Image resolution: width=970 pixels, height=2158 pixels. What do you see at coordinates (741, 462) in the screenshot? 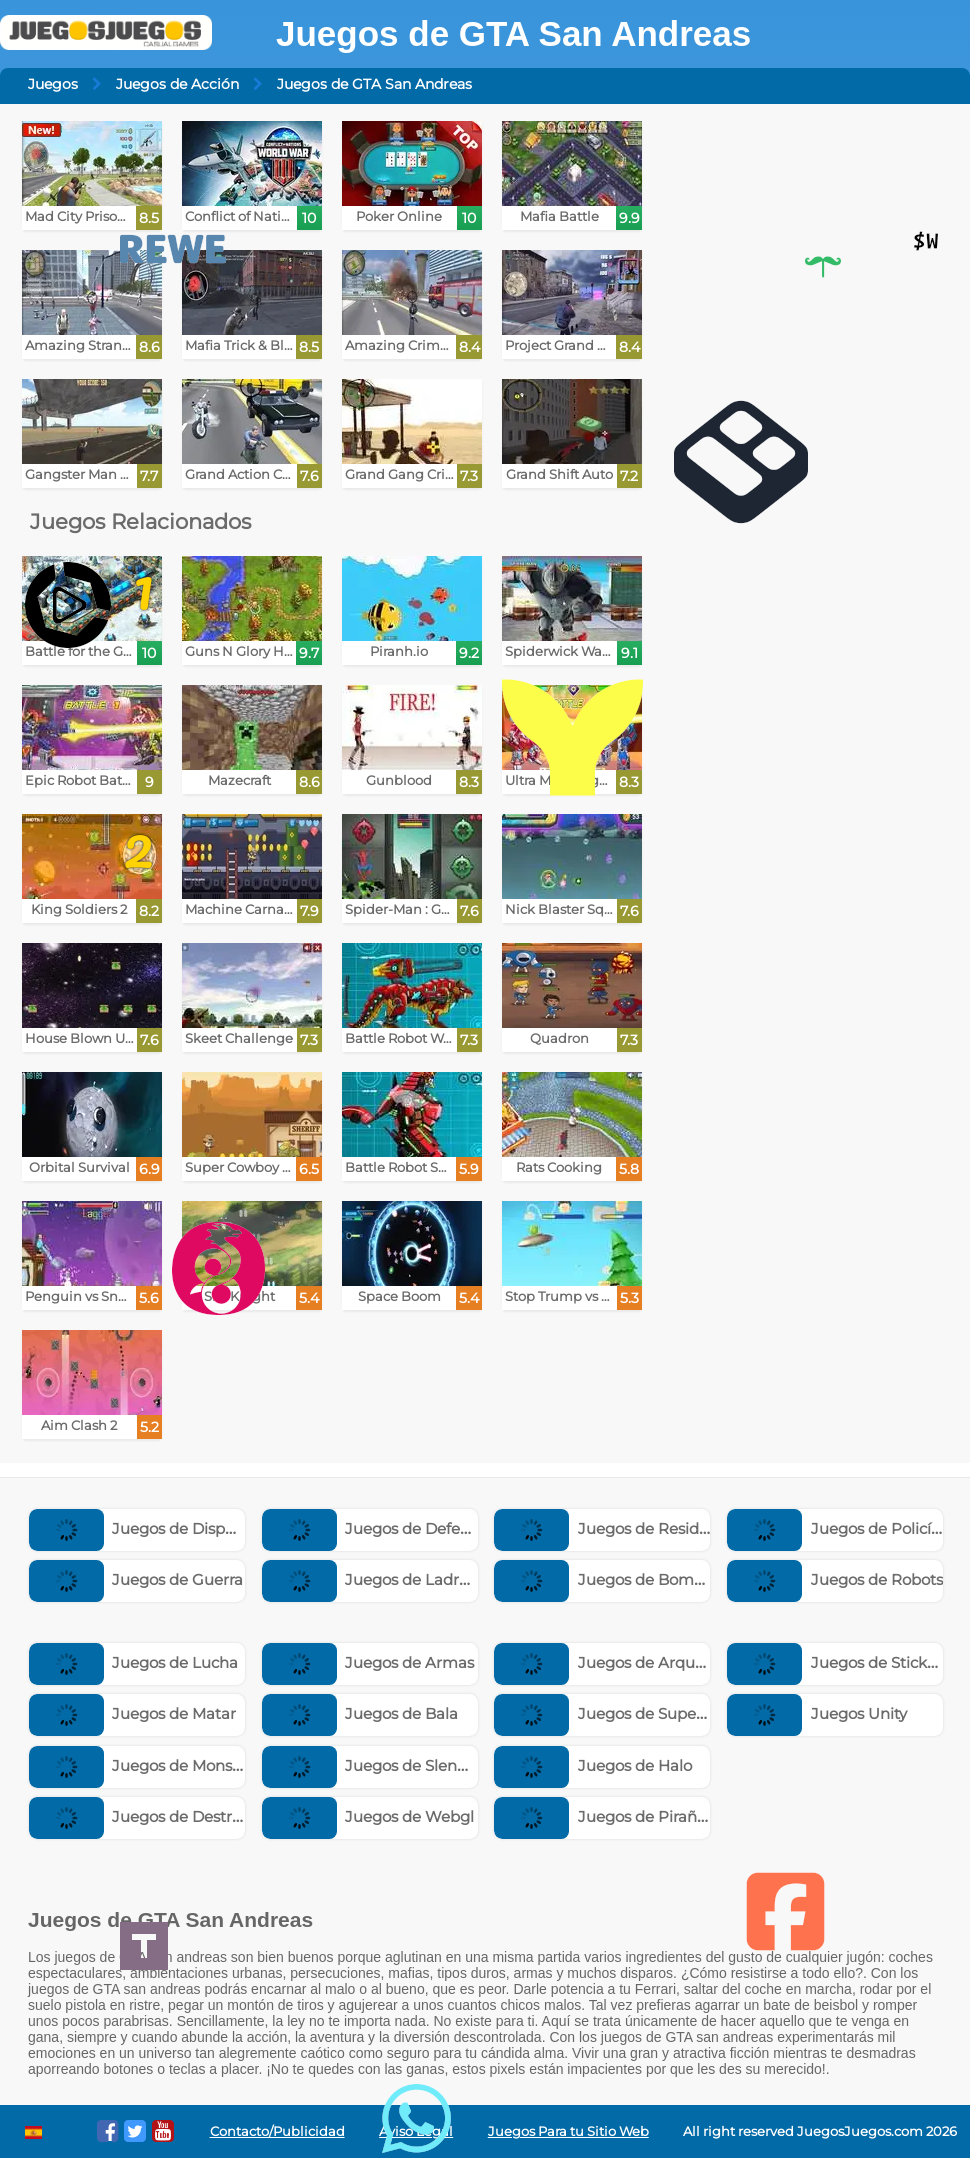
I see `open the bento app` at bounding box center [741, 462].